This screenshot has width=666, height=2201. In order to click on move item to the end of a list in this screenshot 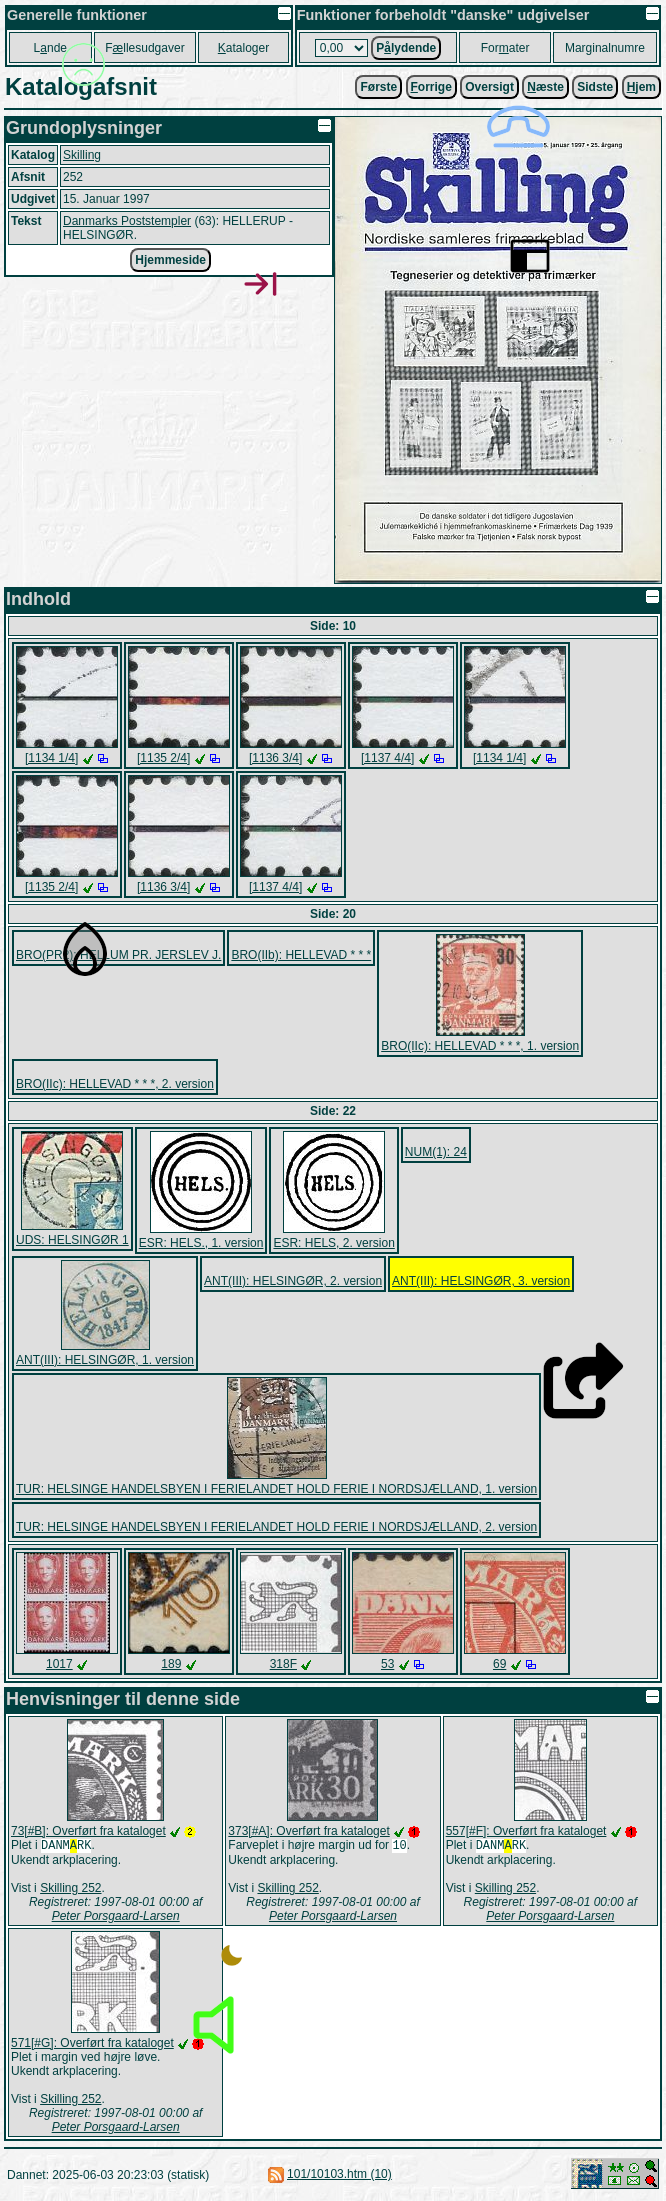, I will do `click(261, 284)`.